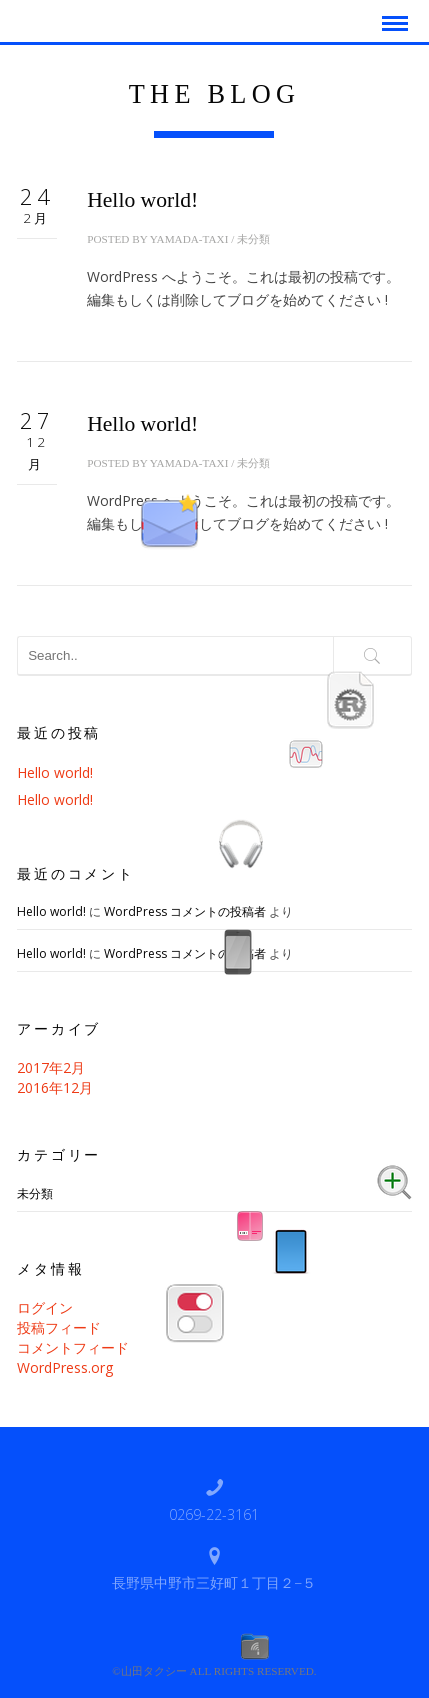 The height and width of the screenshot is (1698, 429). What do you see at coordinates (169, 523) in the screenshot?
I see `mark email as unread` at bounding box center [169, 523].